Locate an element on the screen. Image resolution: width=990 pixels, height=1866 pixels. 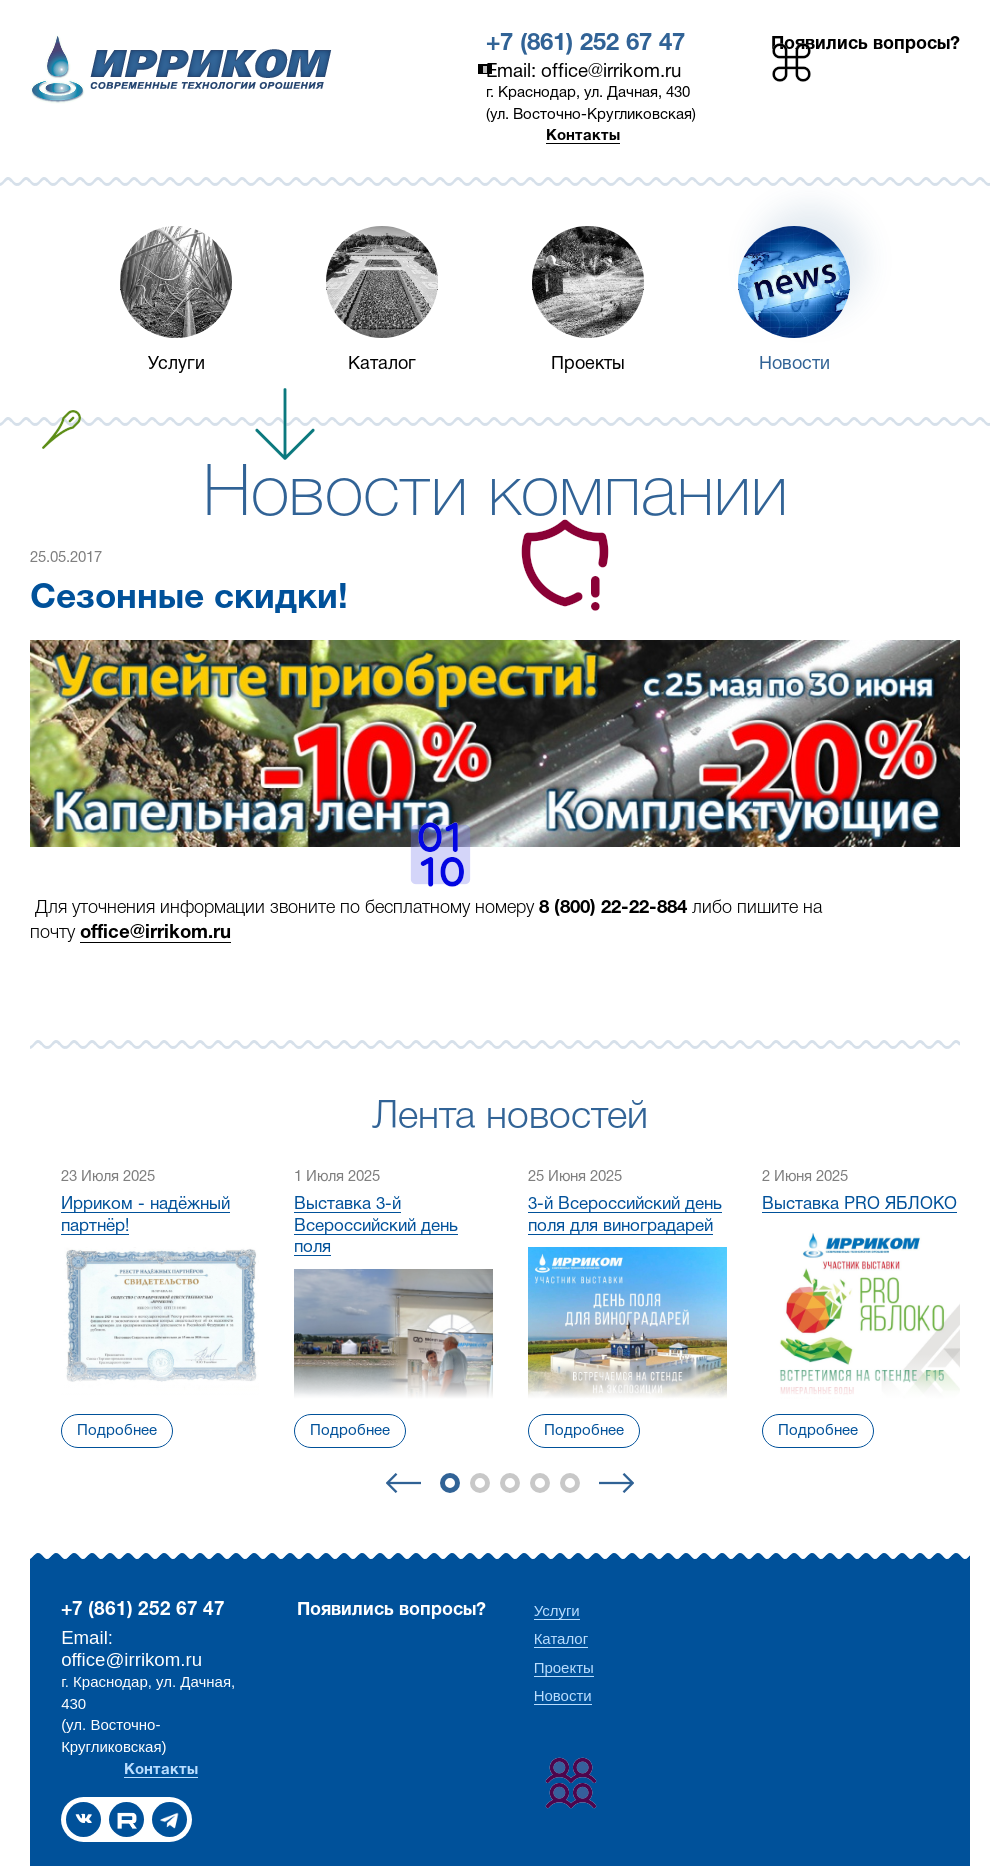
view all team members is located at coordinates (571, 1783).